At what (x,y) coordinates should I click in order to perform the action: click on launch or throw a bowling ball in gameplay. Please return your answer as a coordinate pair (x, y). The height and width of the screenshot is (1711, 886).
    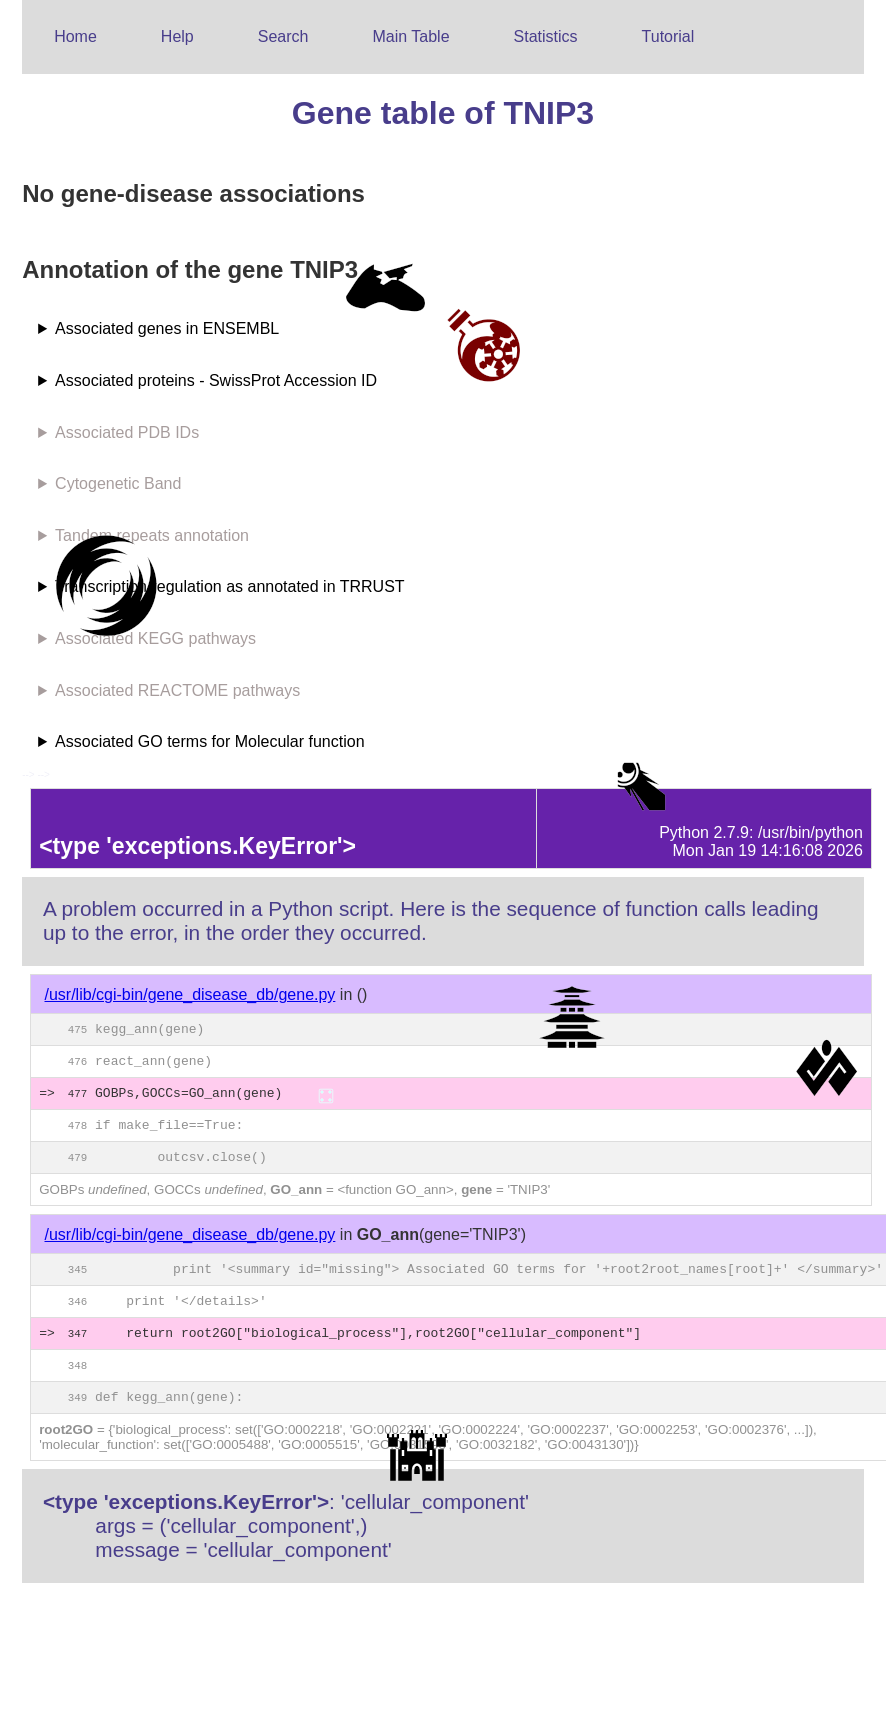
    Looking at the image, I should click on (641, 786).